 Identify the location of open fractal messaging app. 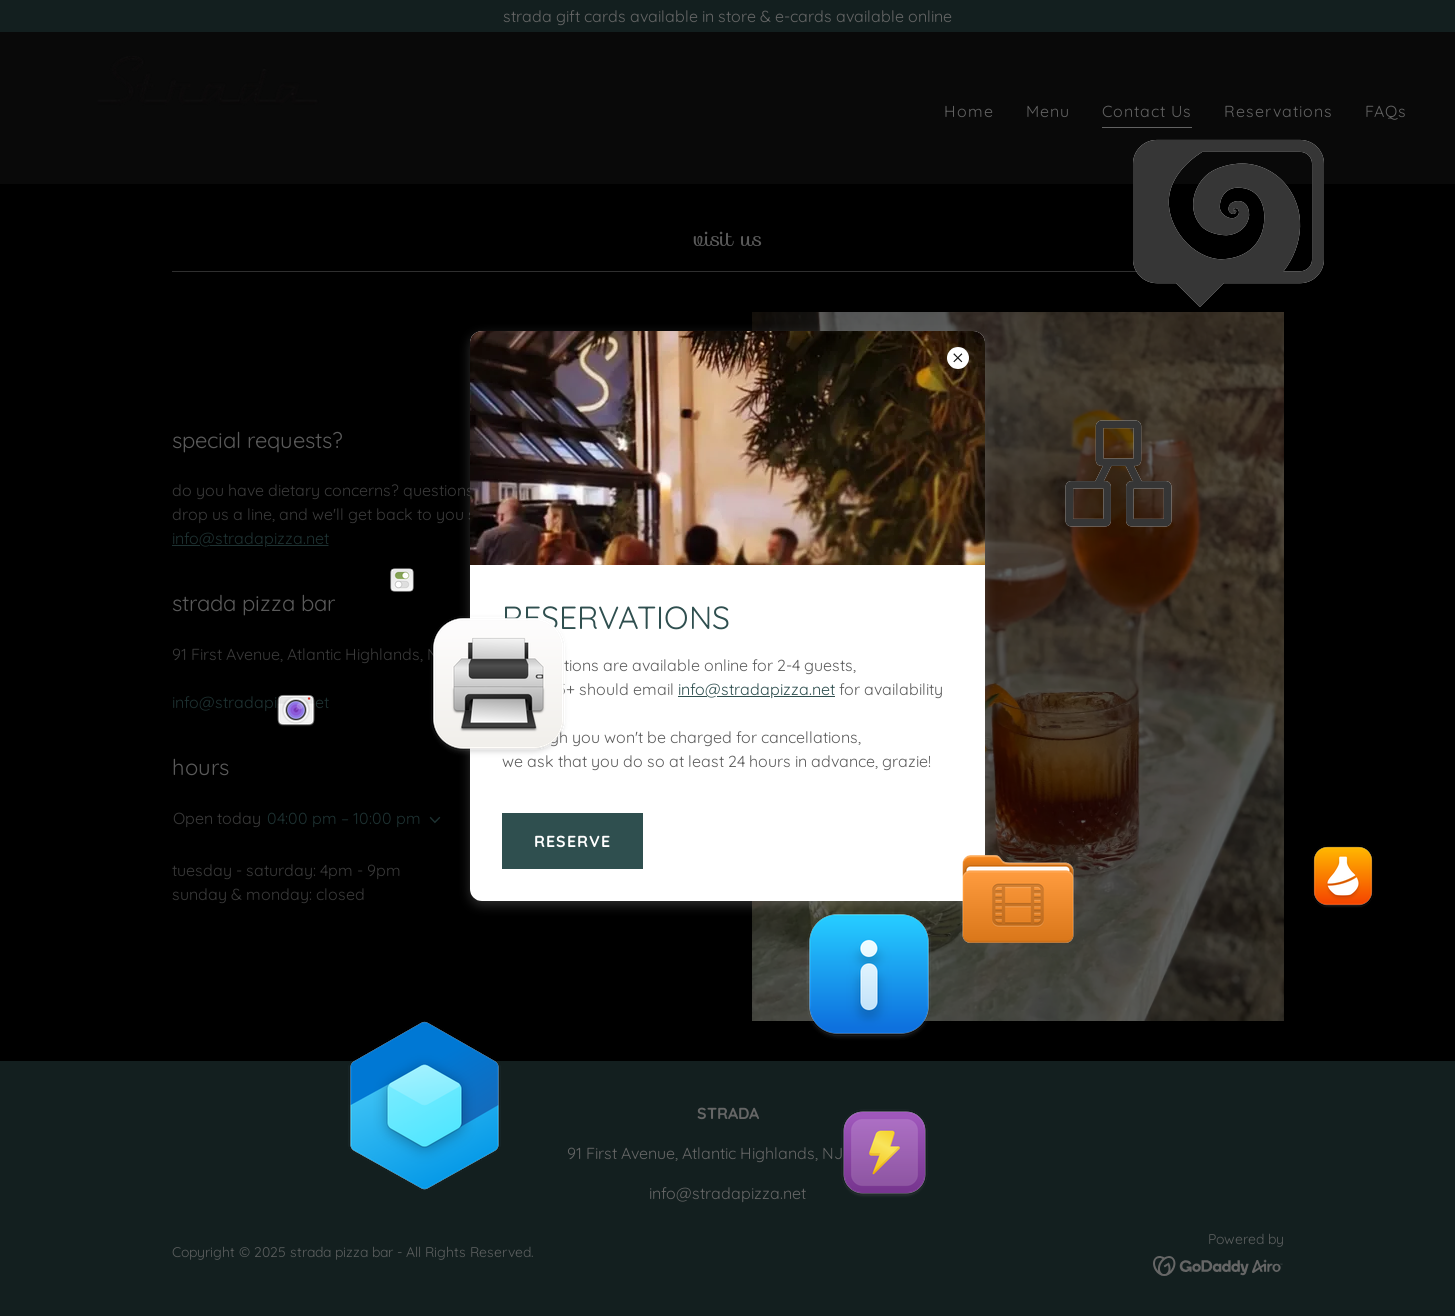
(1228, 223).